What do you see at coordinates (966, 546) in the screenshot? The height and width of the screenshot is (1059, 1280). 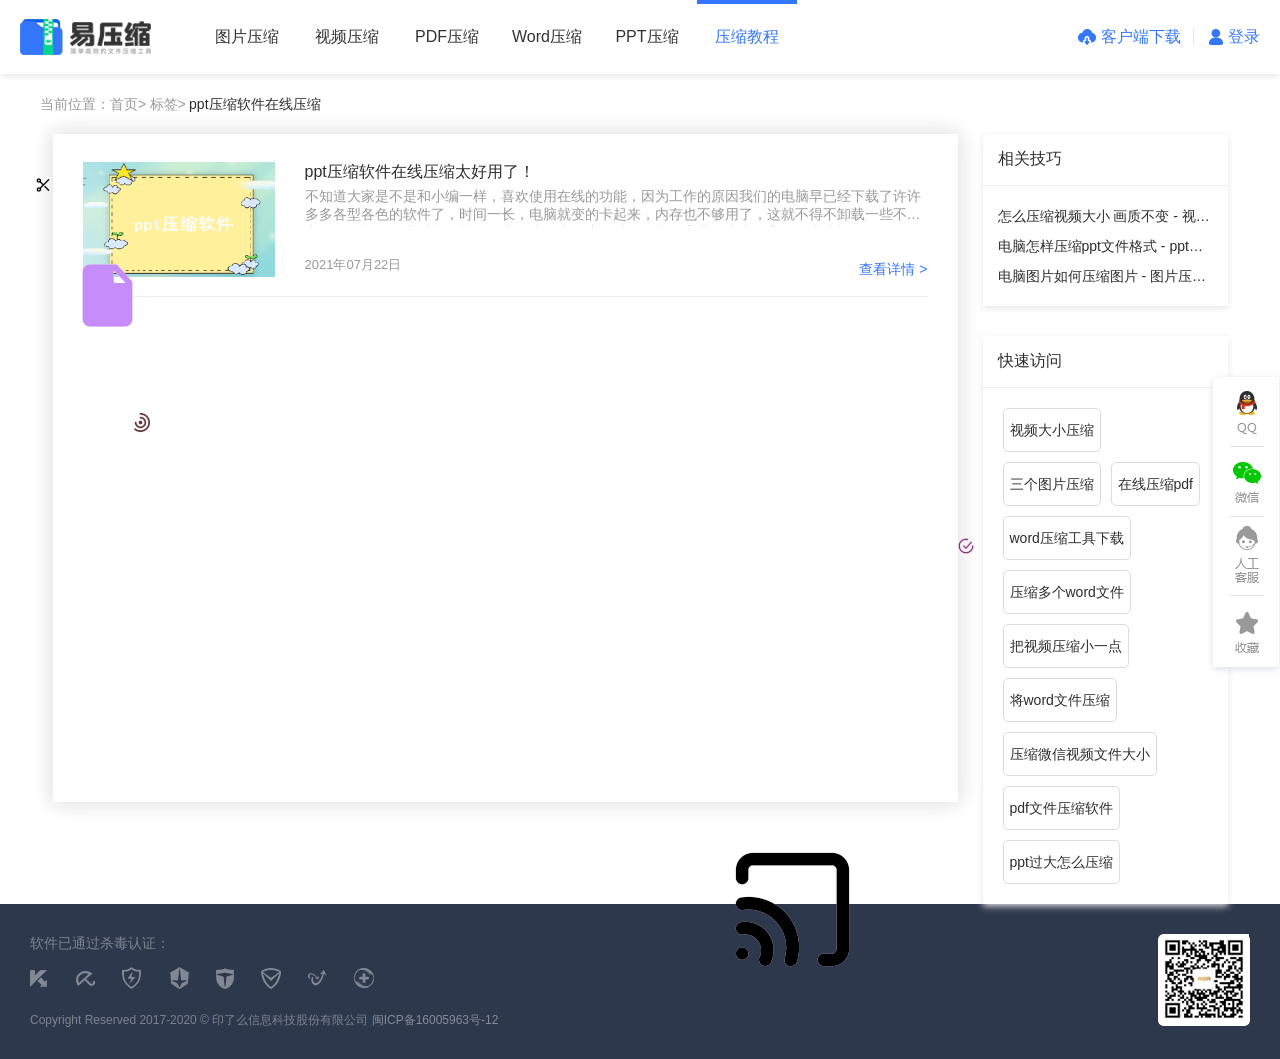 I see `task completed successfully` at bounding box center [966, 546].